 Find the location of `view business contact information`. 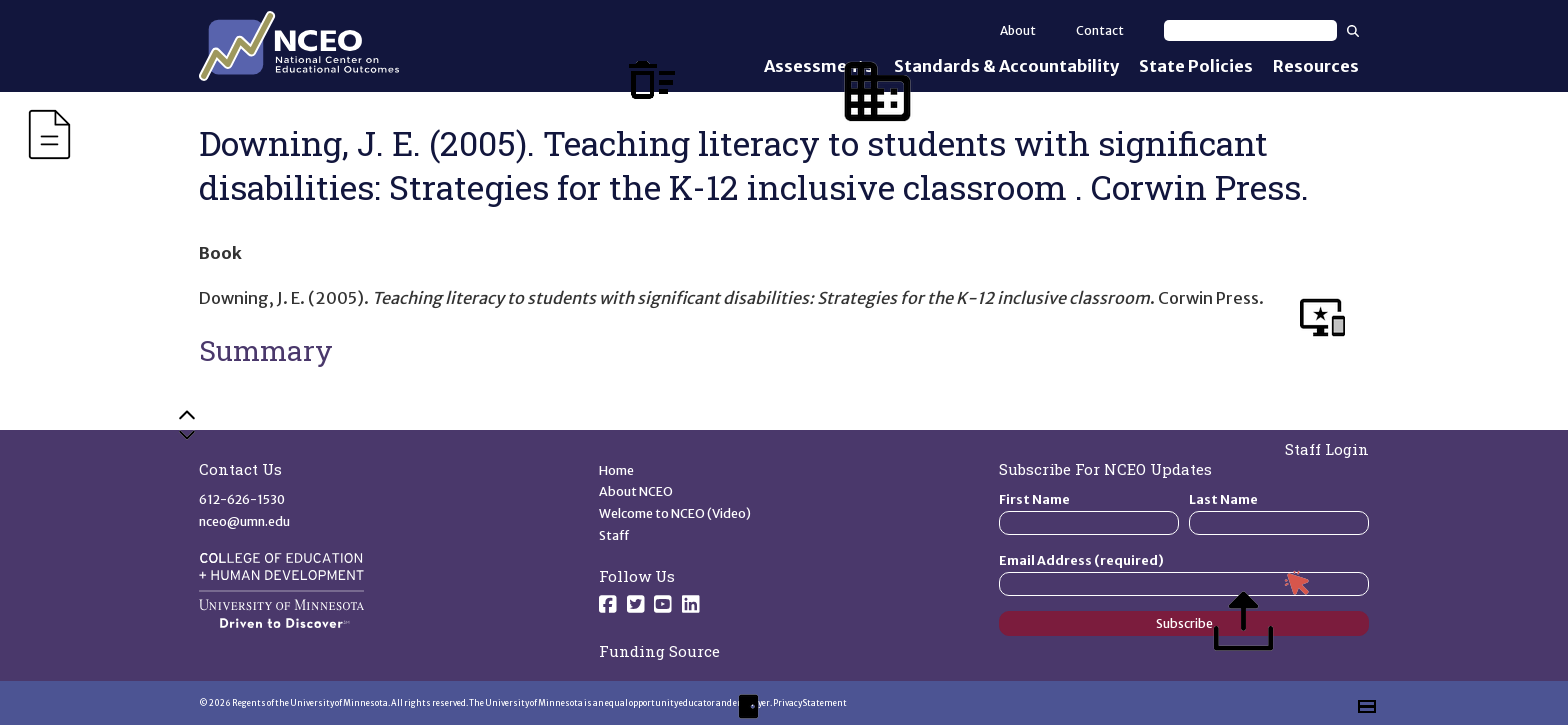

view business contact information is located at coordinates (877, 91).